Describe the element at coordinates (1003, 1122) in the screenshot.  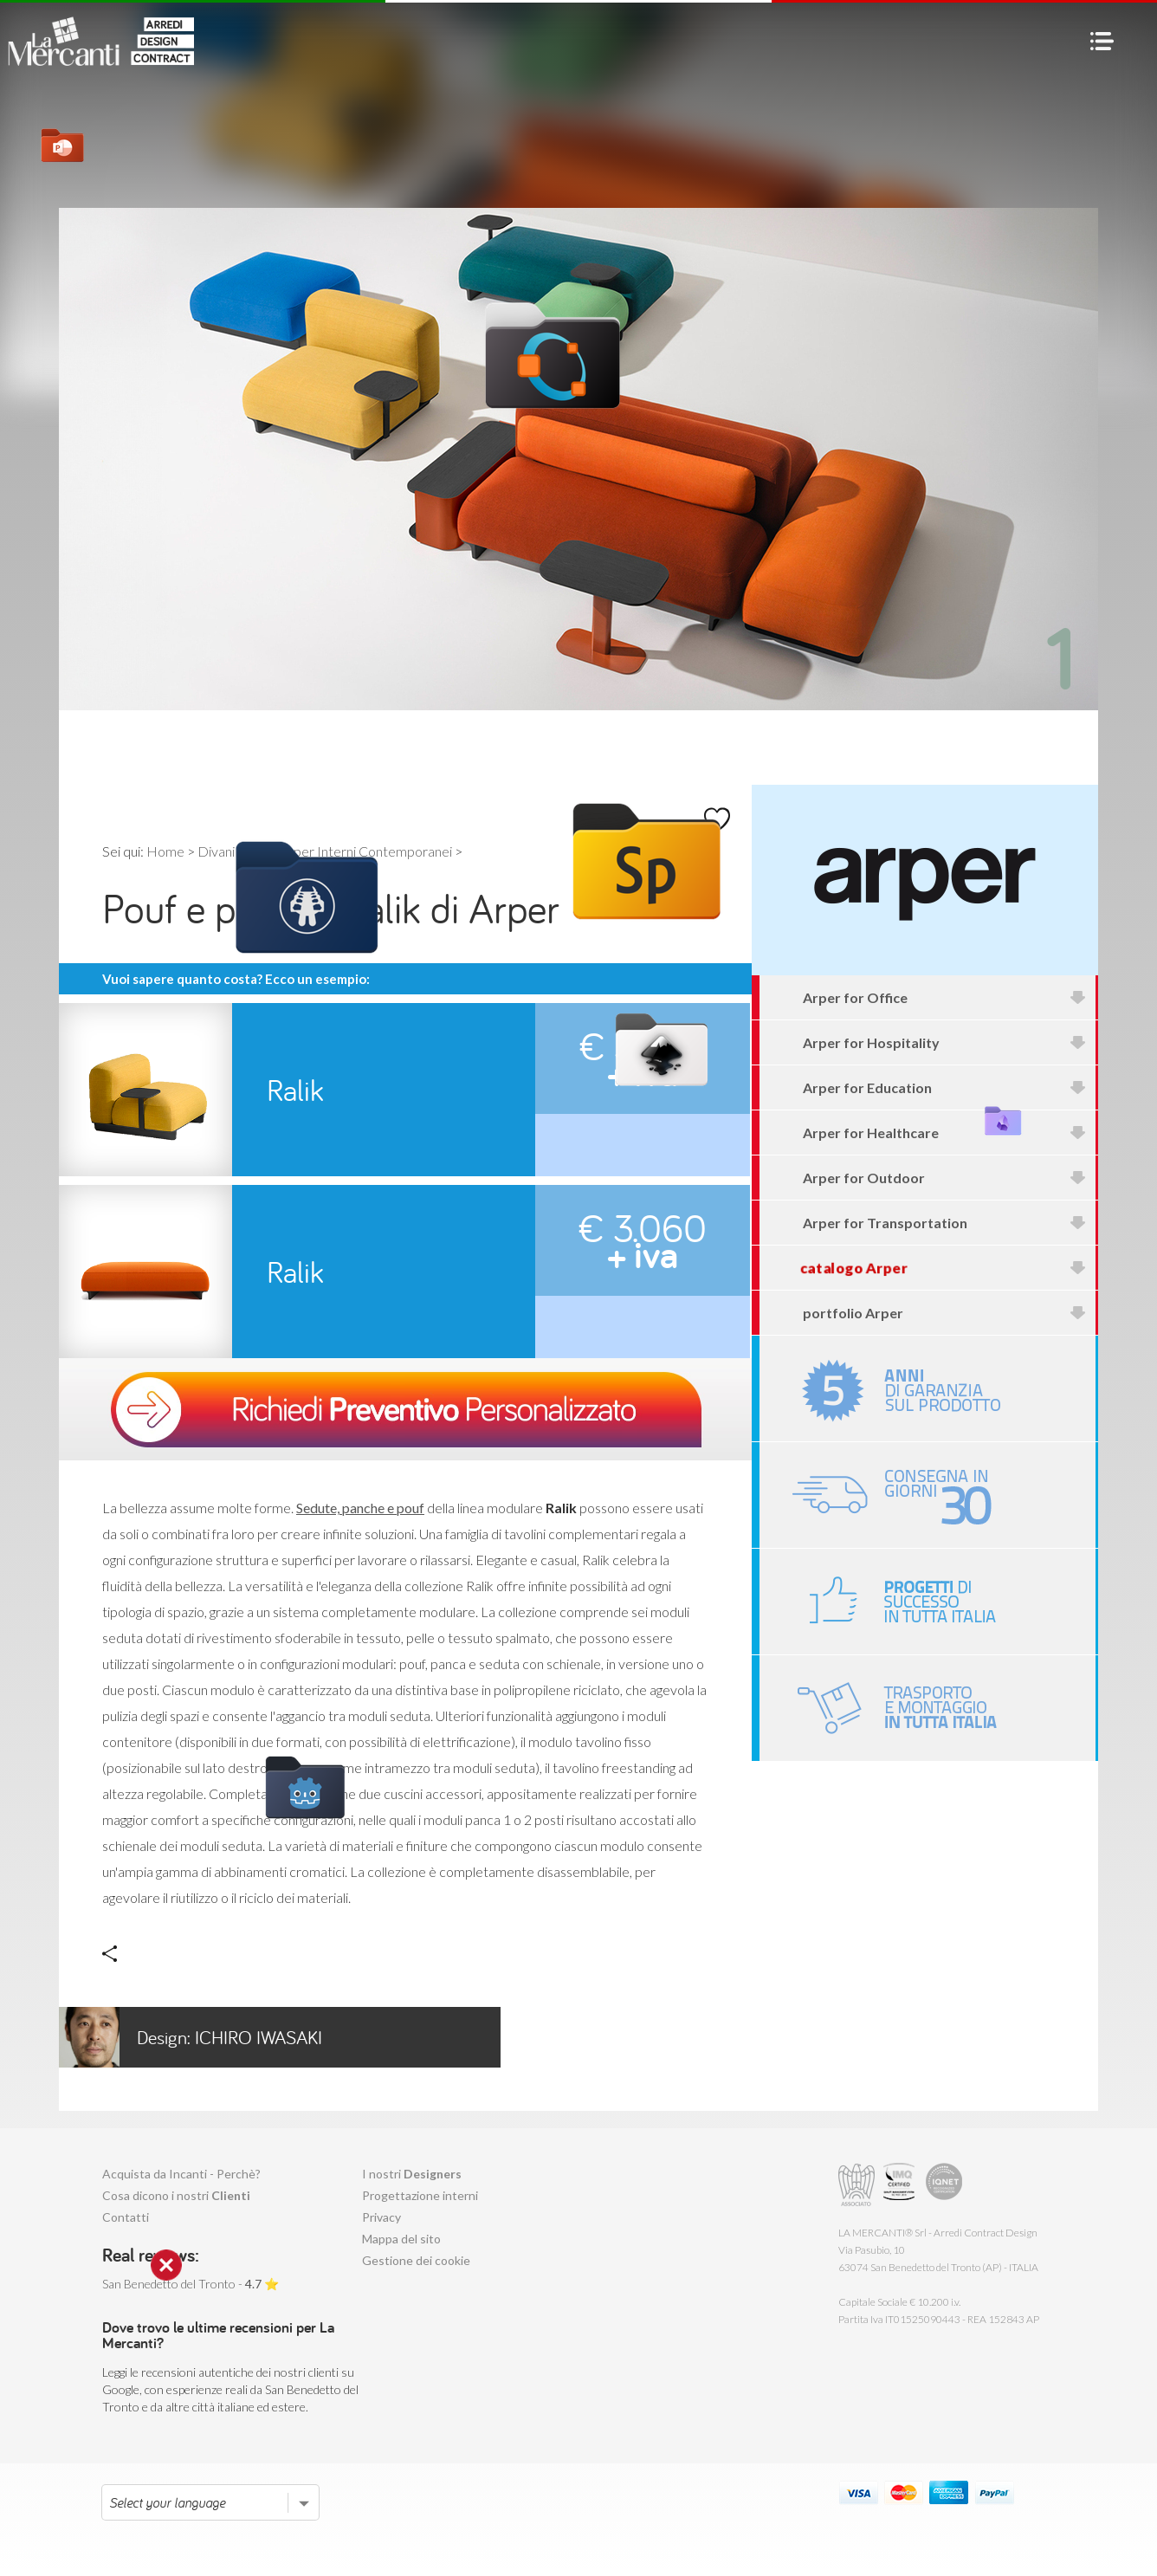
I see `open obsidian vault folder` at that location.